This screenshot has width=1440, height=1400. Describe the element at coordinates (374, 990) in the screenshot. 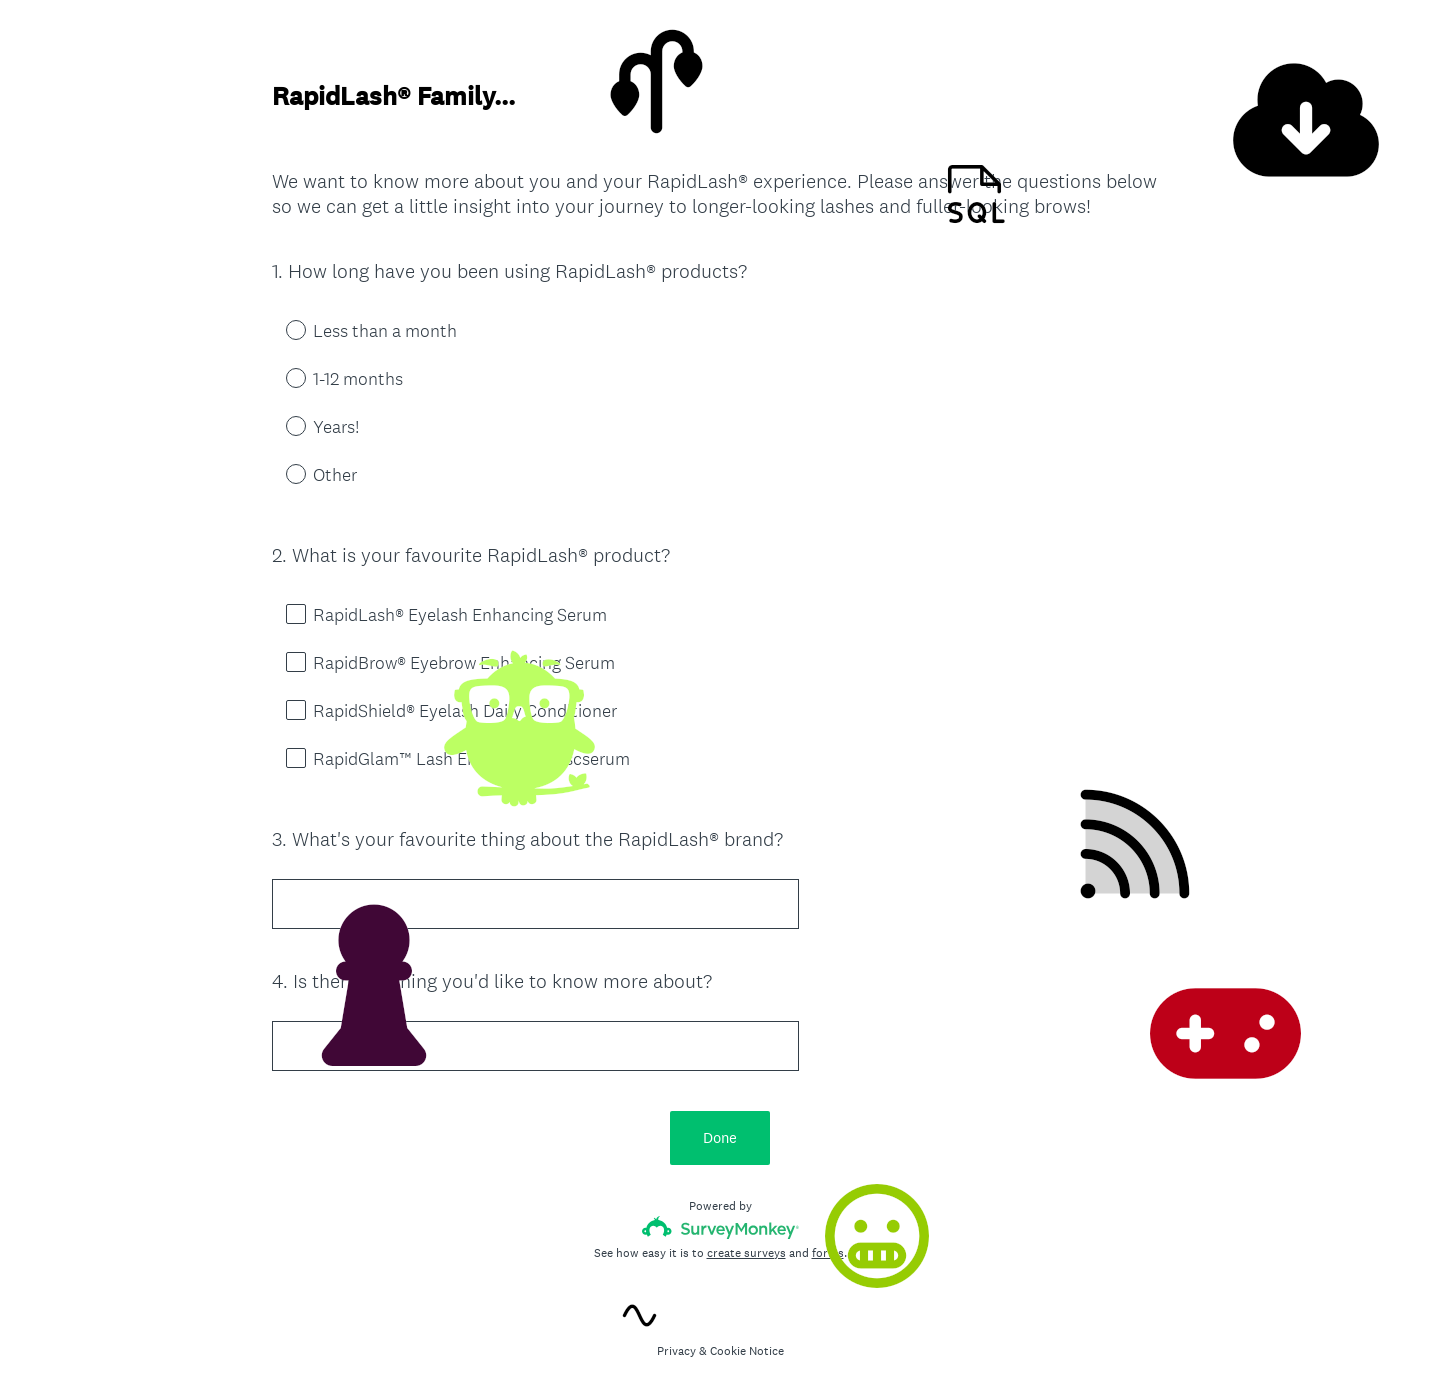

I see `play chess or access chess game` at that location.